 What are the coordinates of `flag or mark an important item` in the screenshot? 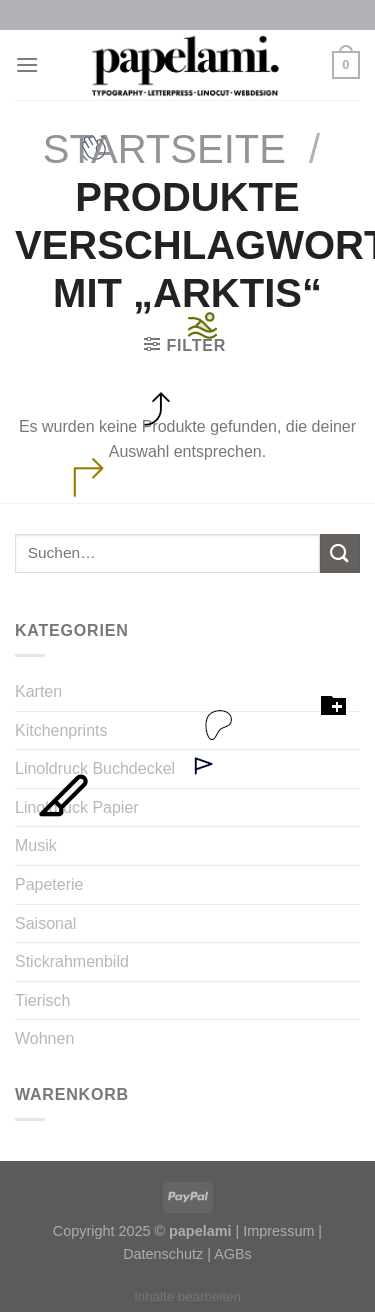 It's located at (202, 766).